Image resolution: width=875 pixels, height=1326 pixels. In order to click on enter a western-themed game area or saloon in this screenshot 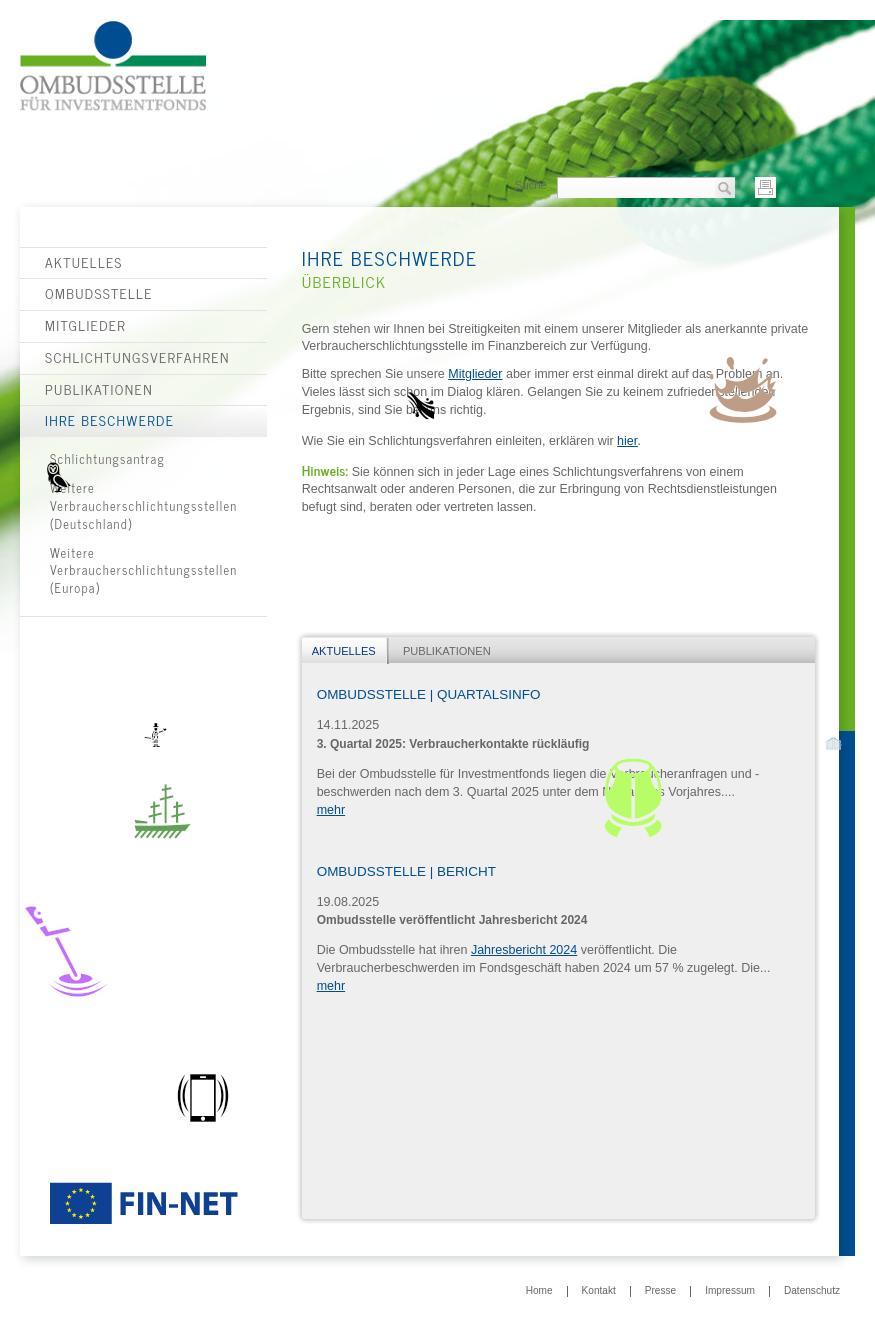, I will do `click(833, 743)`.